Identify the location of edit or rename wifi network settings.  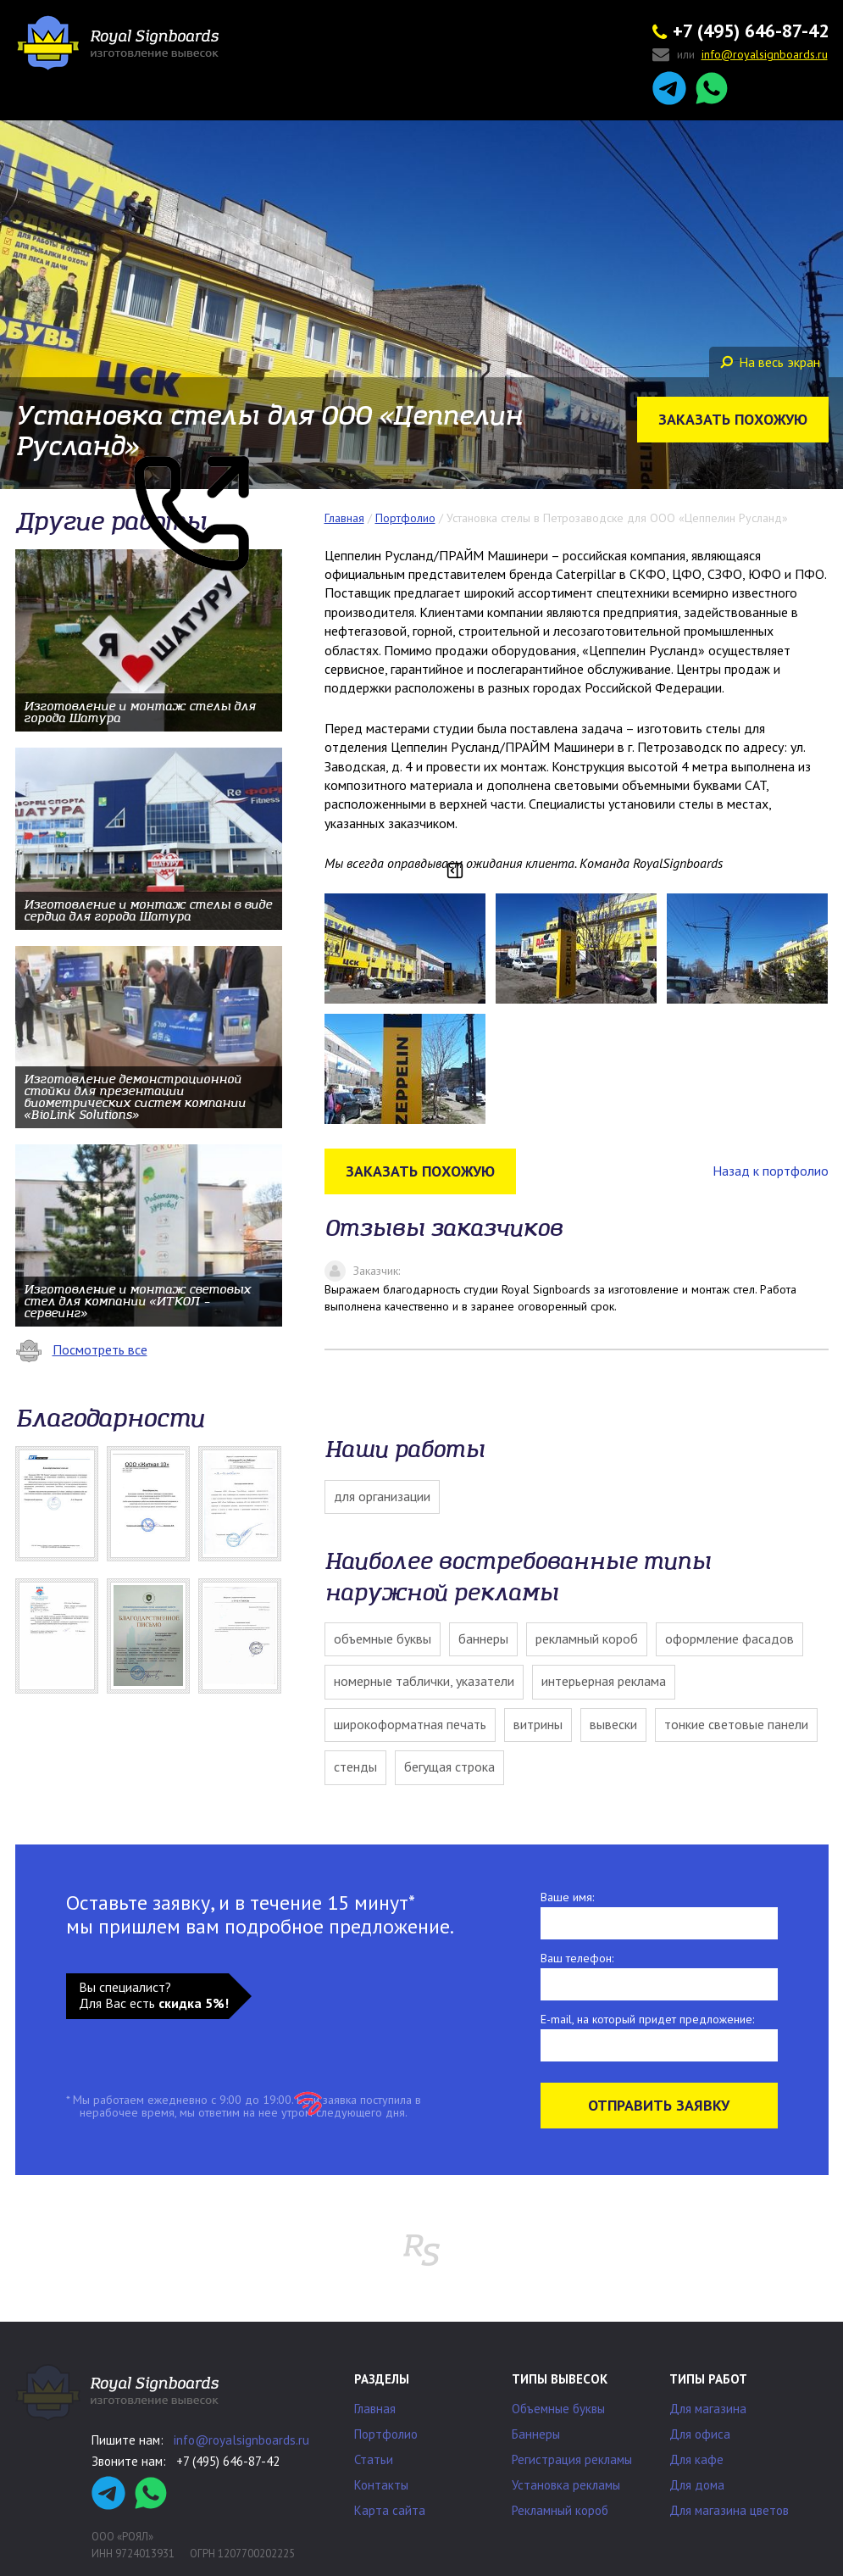
(308, 2101).